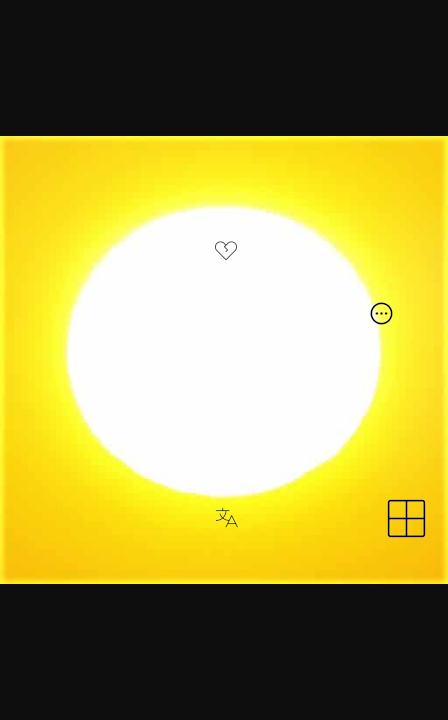 This screenshot has width=448, height=720. What do you see at coordinates (226, 250) in the screenshot?
I see `unlike or remove from favorites` at bounding box center [226, 250].